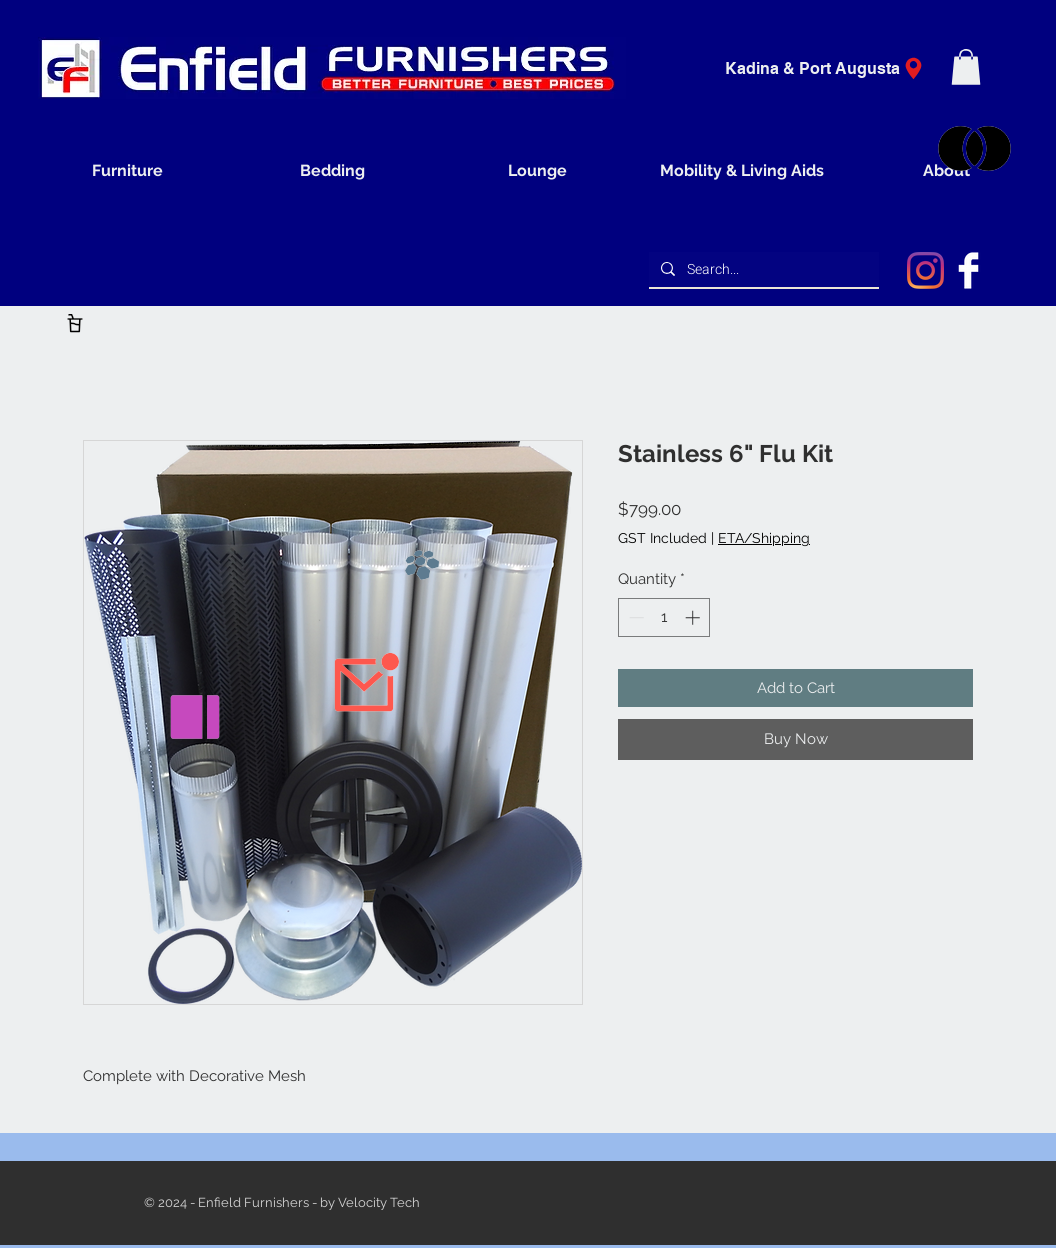  I want to click on H3 geospatial indexing system logo, so click(422, 565).